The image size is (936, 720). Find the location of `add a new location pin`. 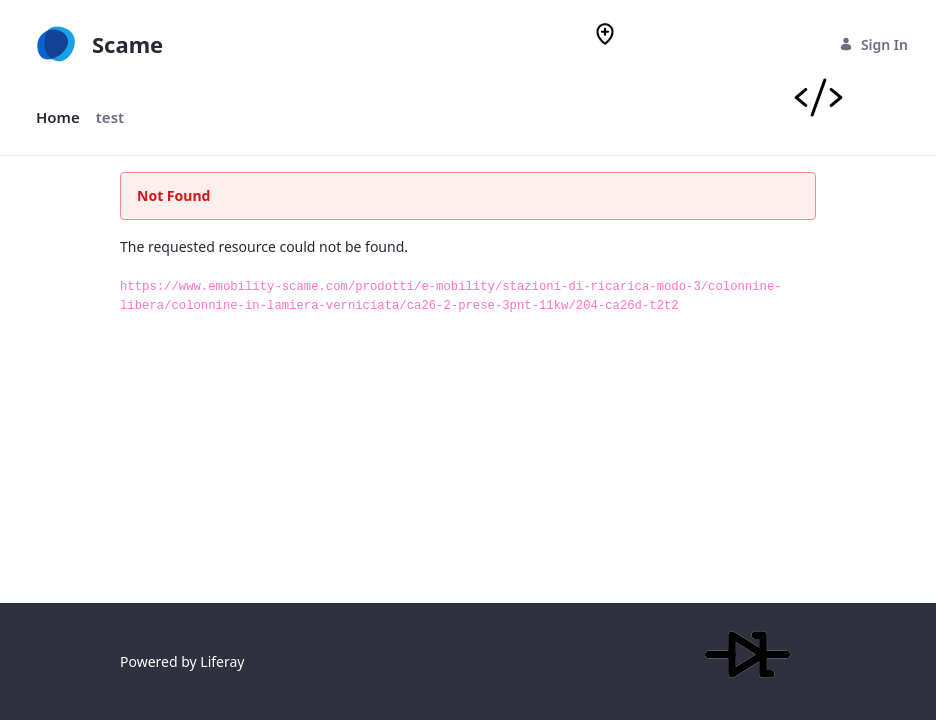

add a new location pin is located at coordinates (605, 34).